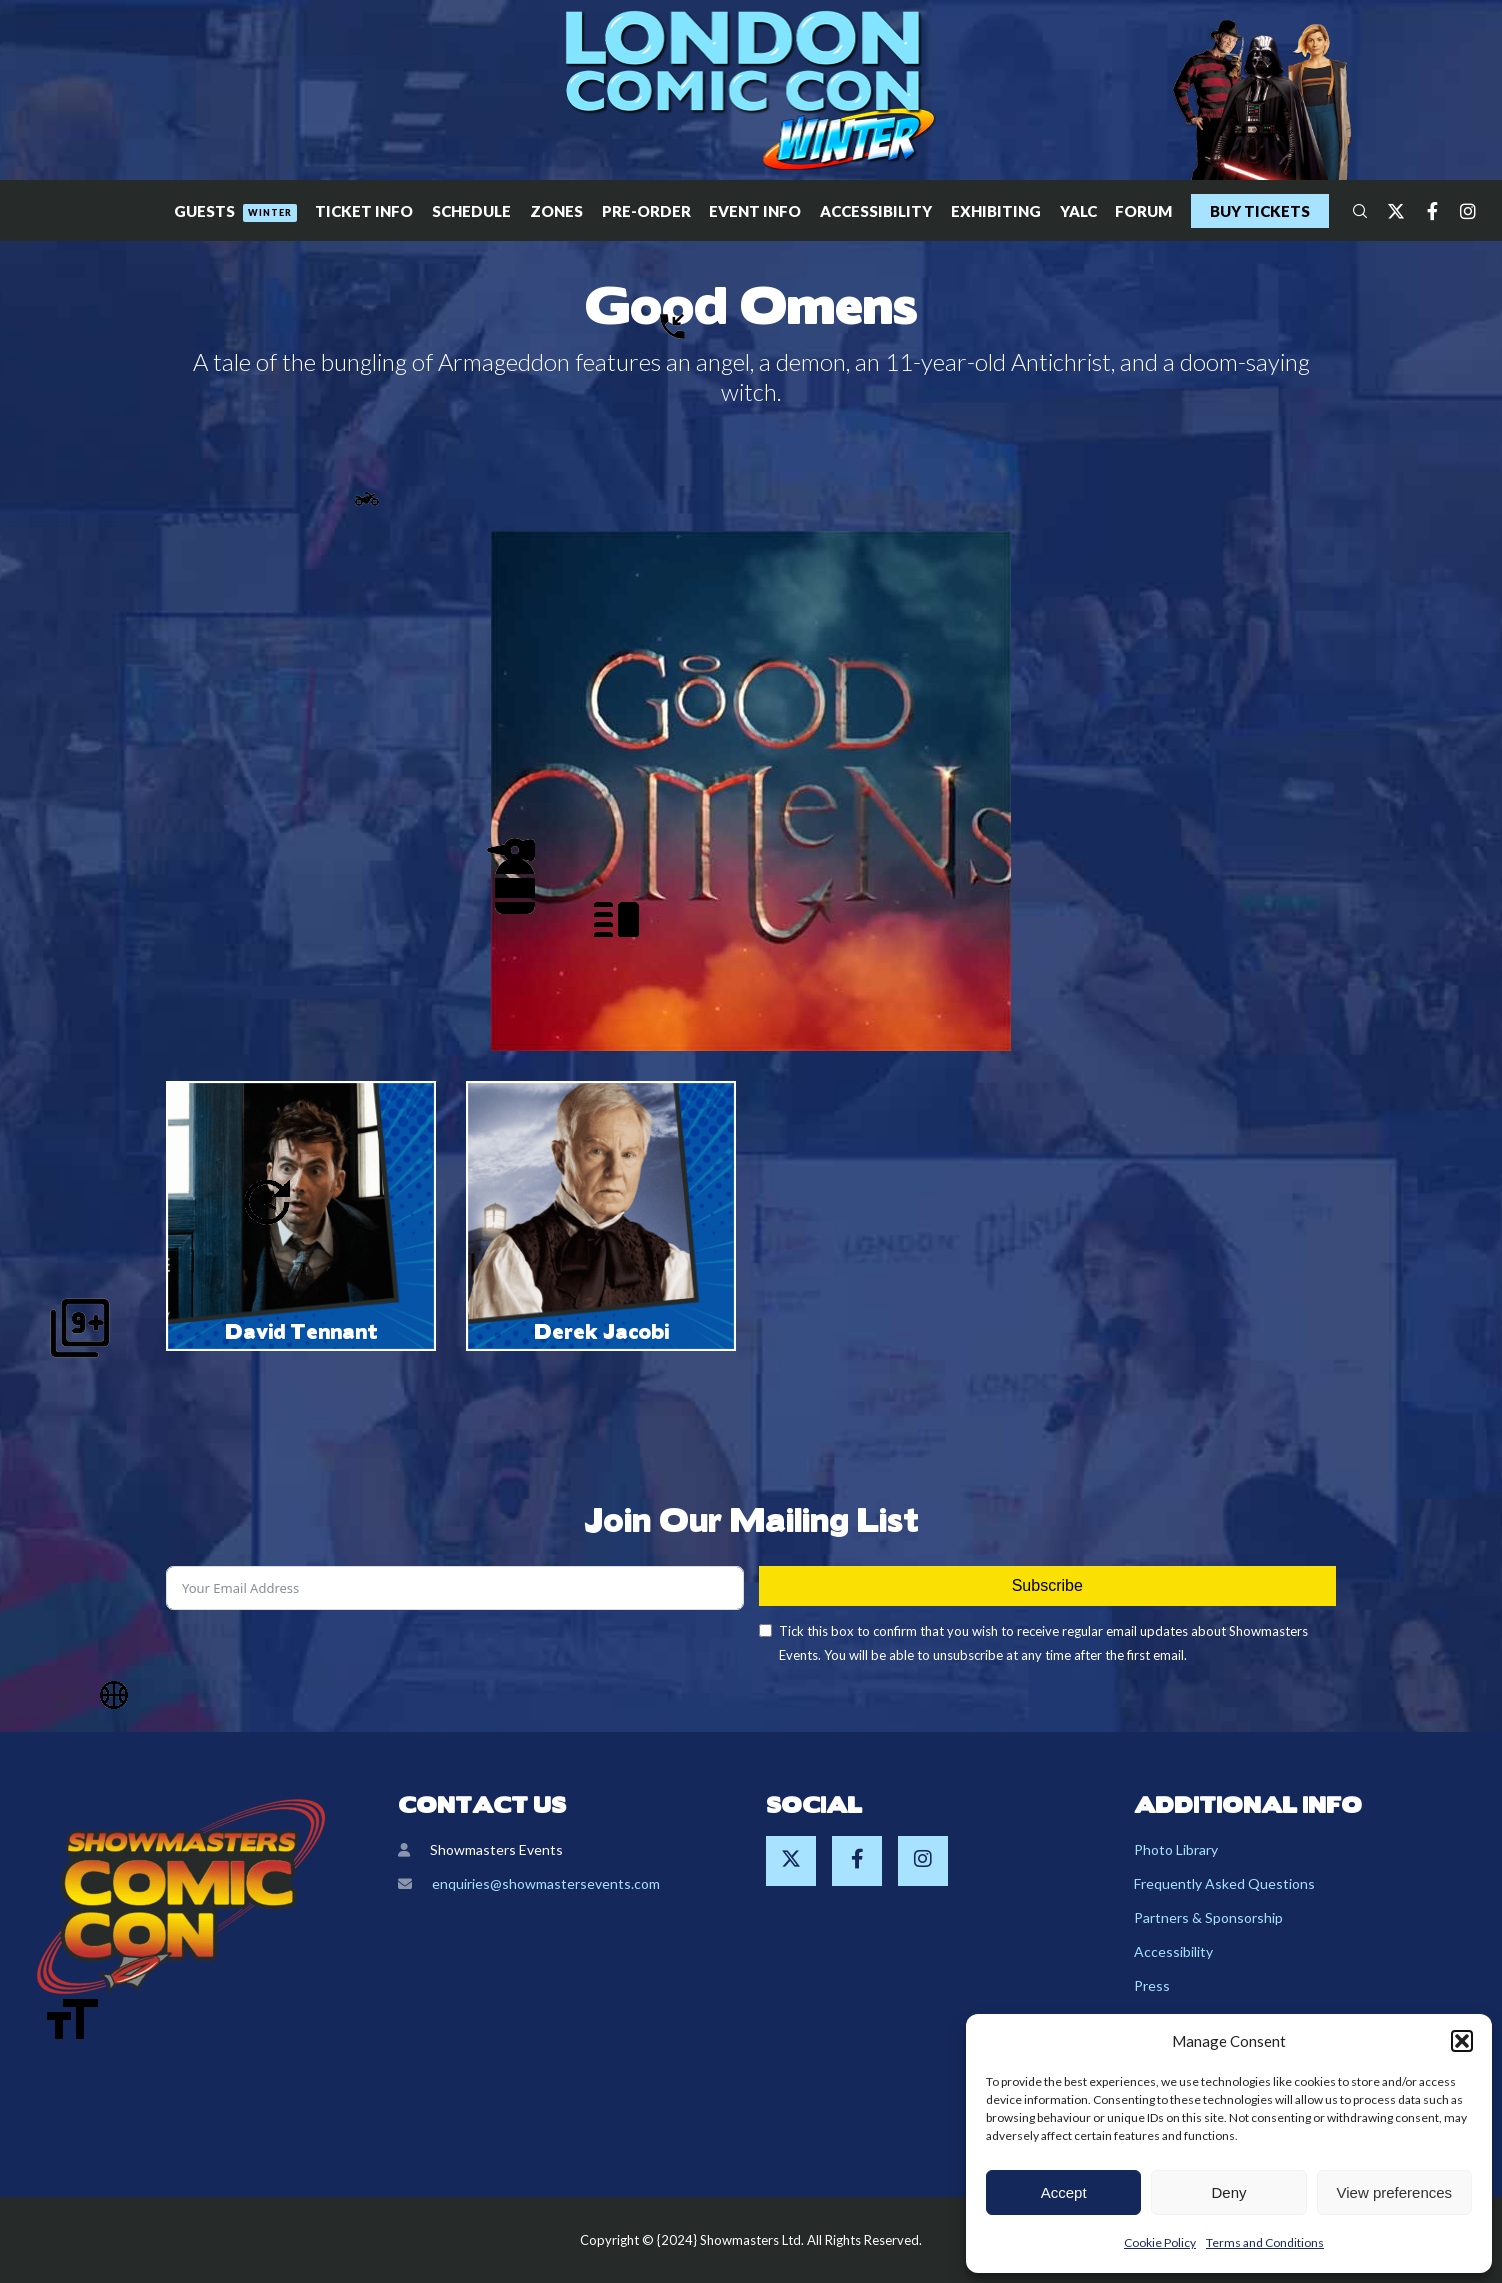  I want to click on check for updates, so click(267, 1202).